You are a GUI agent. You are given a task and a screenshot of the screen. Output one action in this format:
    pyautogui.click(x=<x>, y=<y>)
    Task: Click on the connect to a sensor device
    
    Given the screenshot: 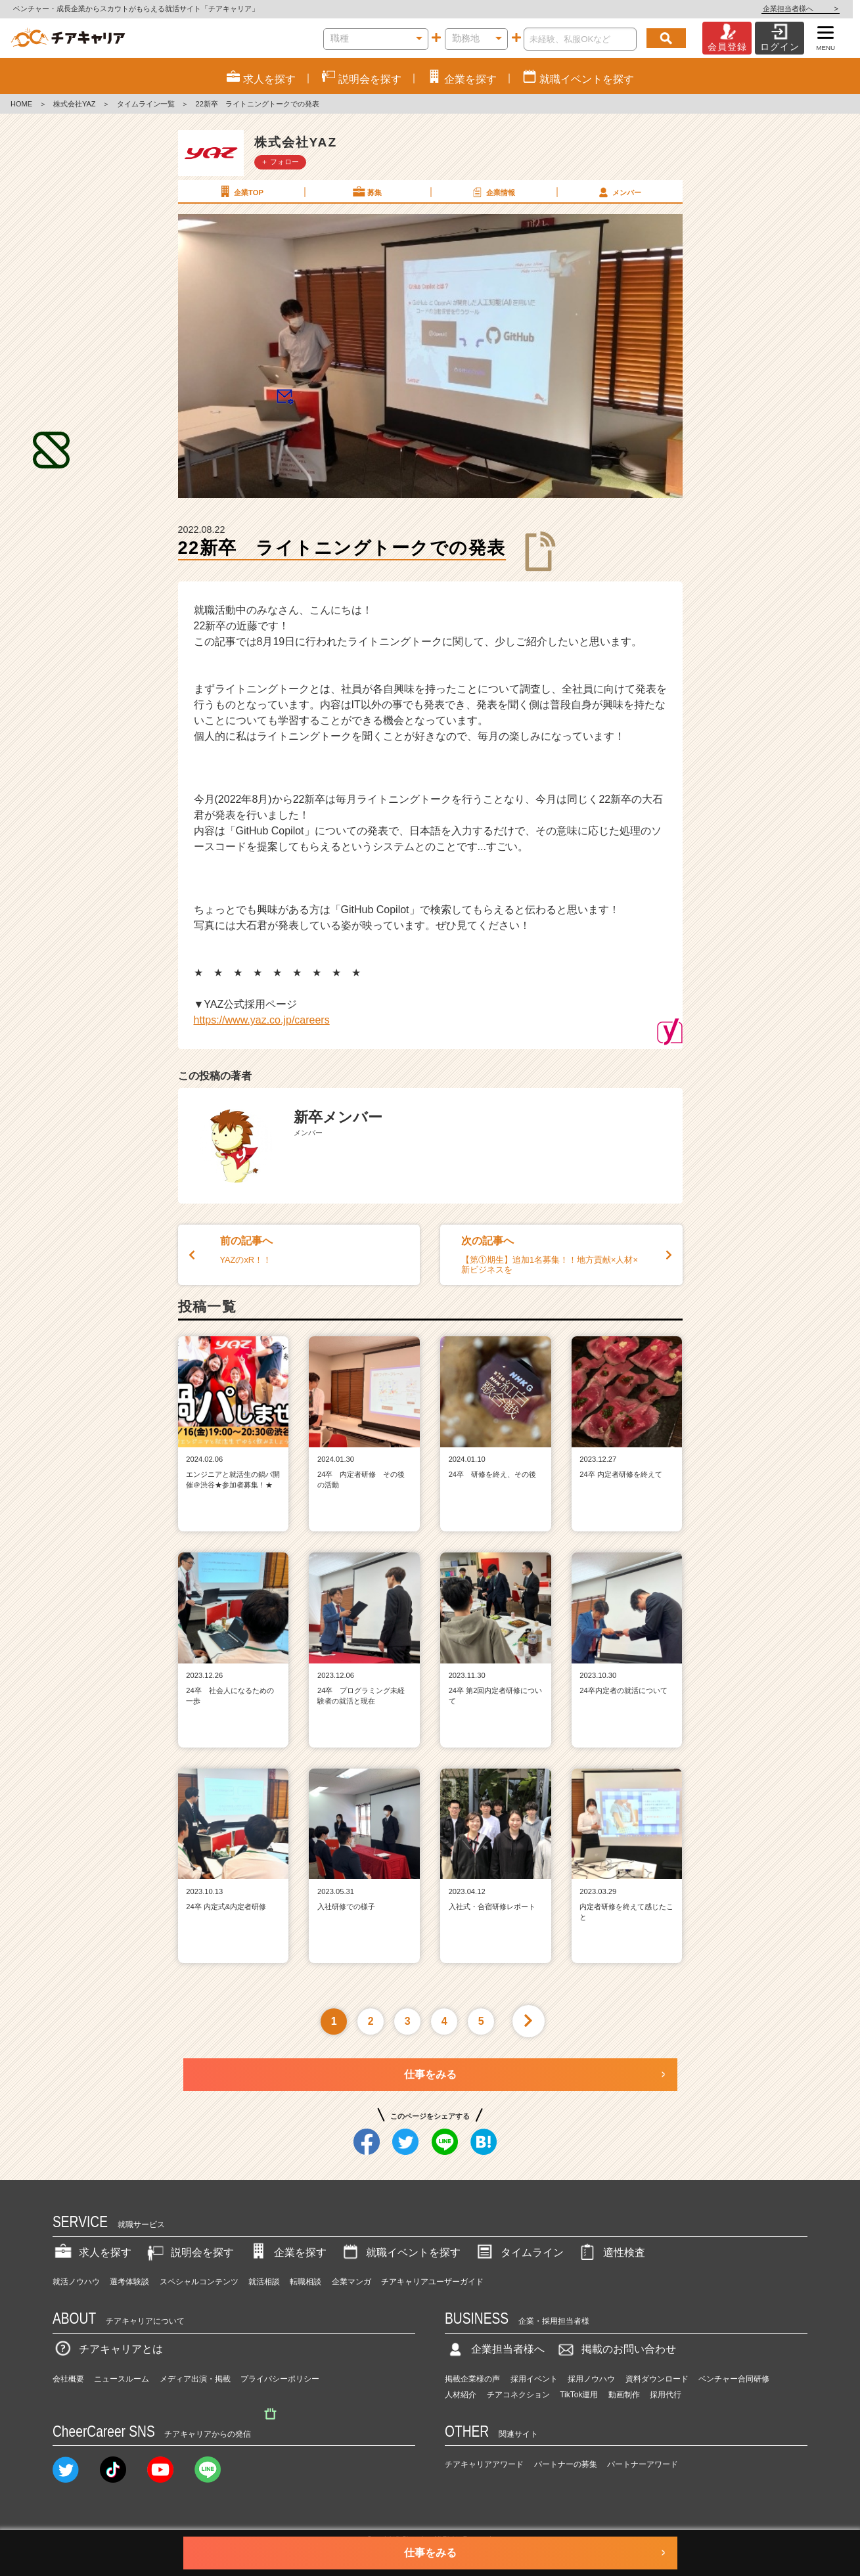 What is the action you would take?
    pyautogui.click(x=270, y=2414)
    